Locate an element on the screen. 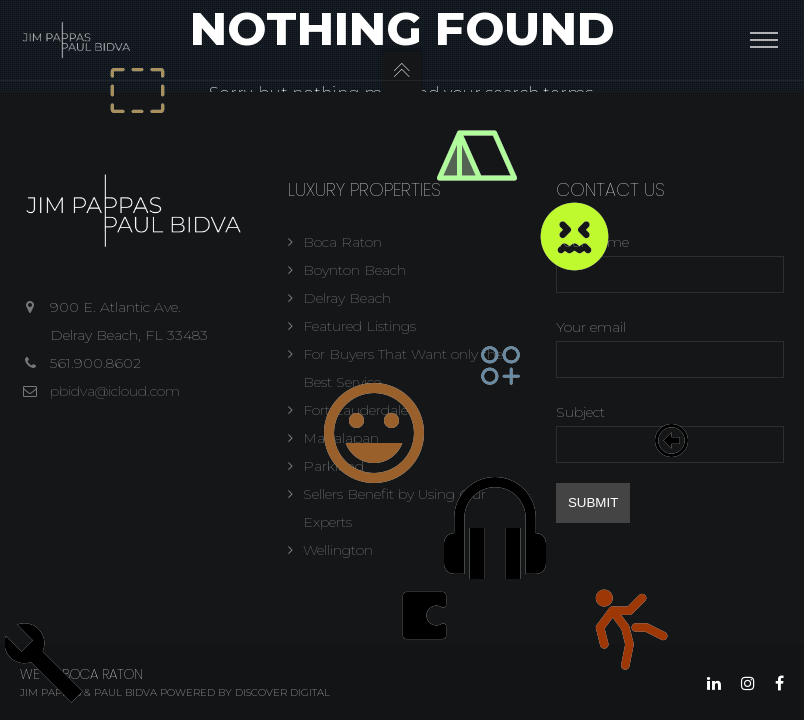 The width and height of the screenshot is (804, 720). indicates a fall hazard or warning is located at coordinates (629, 627).